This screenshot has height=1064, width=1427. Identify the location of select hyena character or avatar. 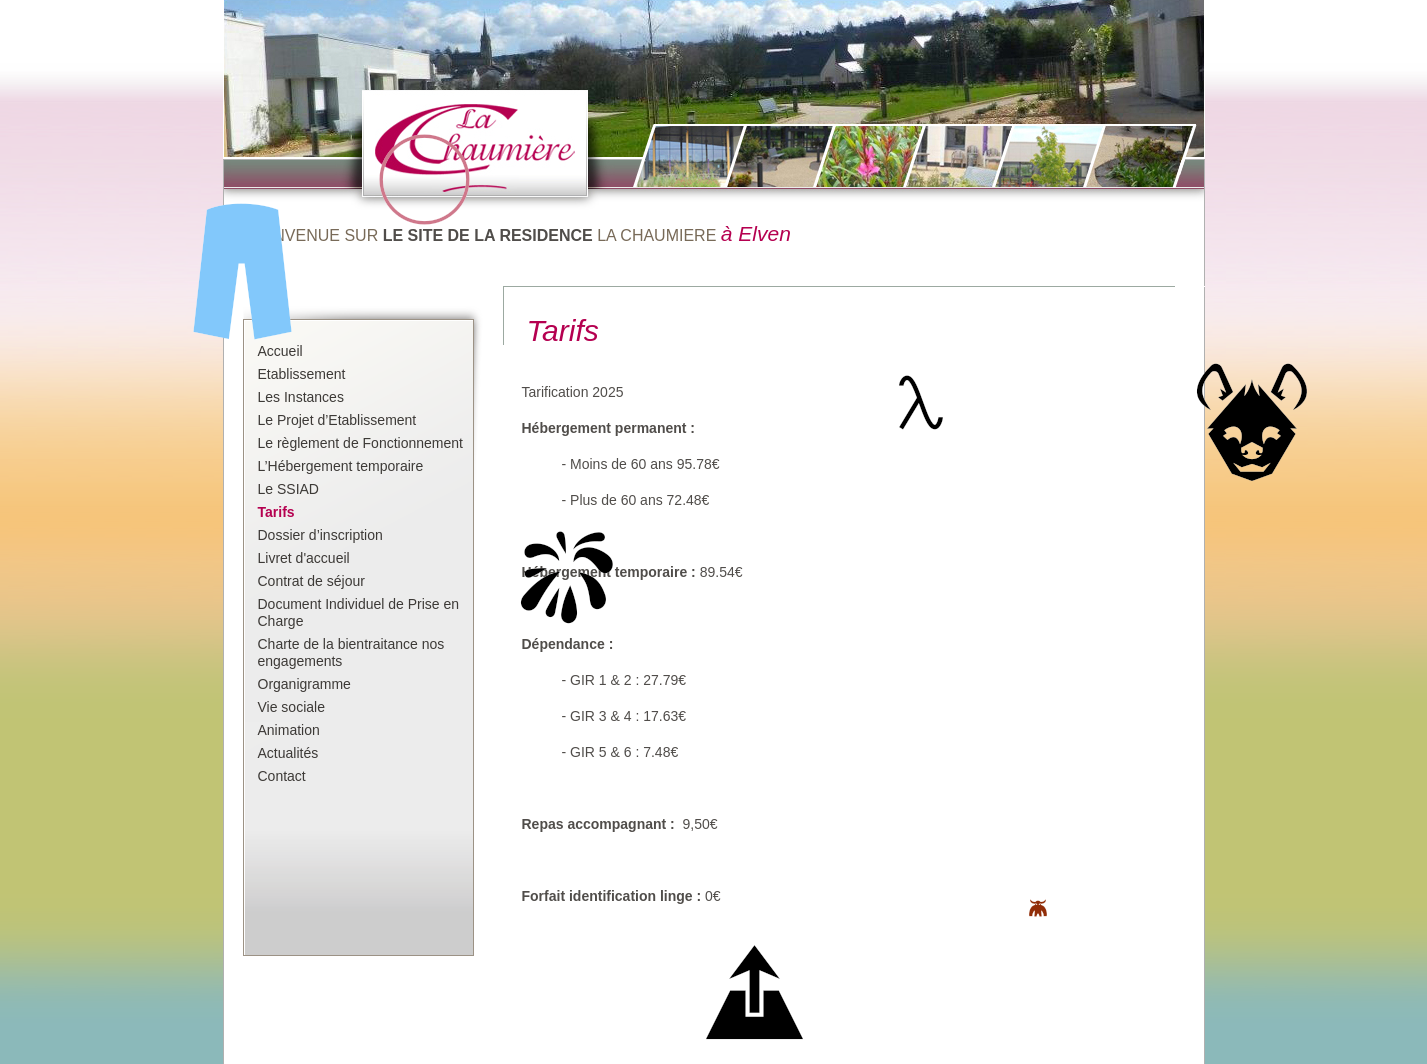
(1252, 423).